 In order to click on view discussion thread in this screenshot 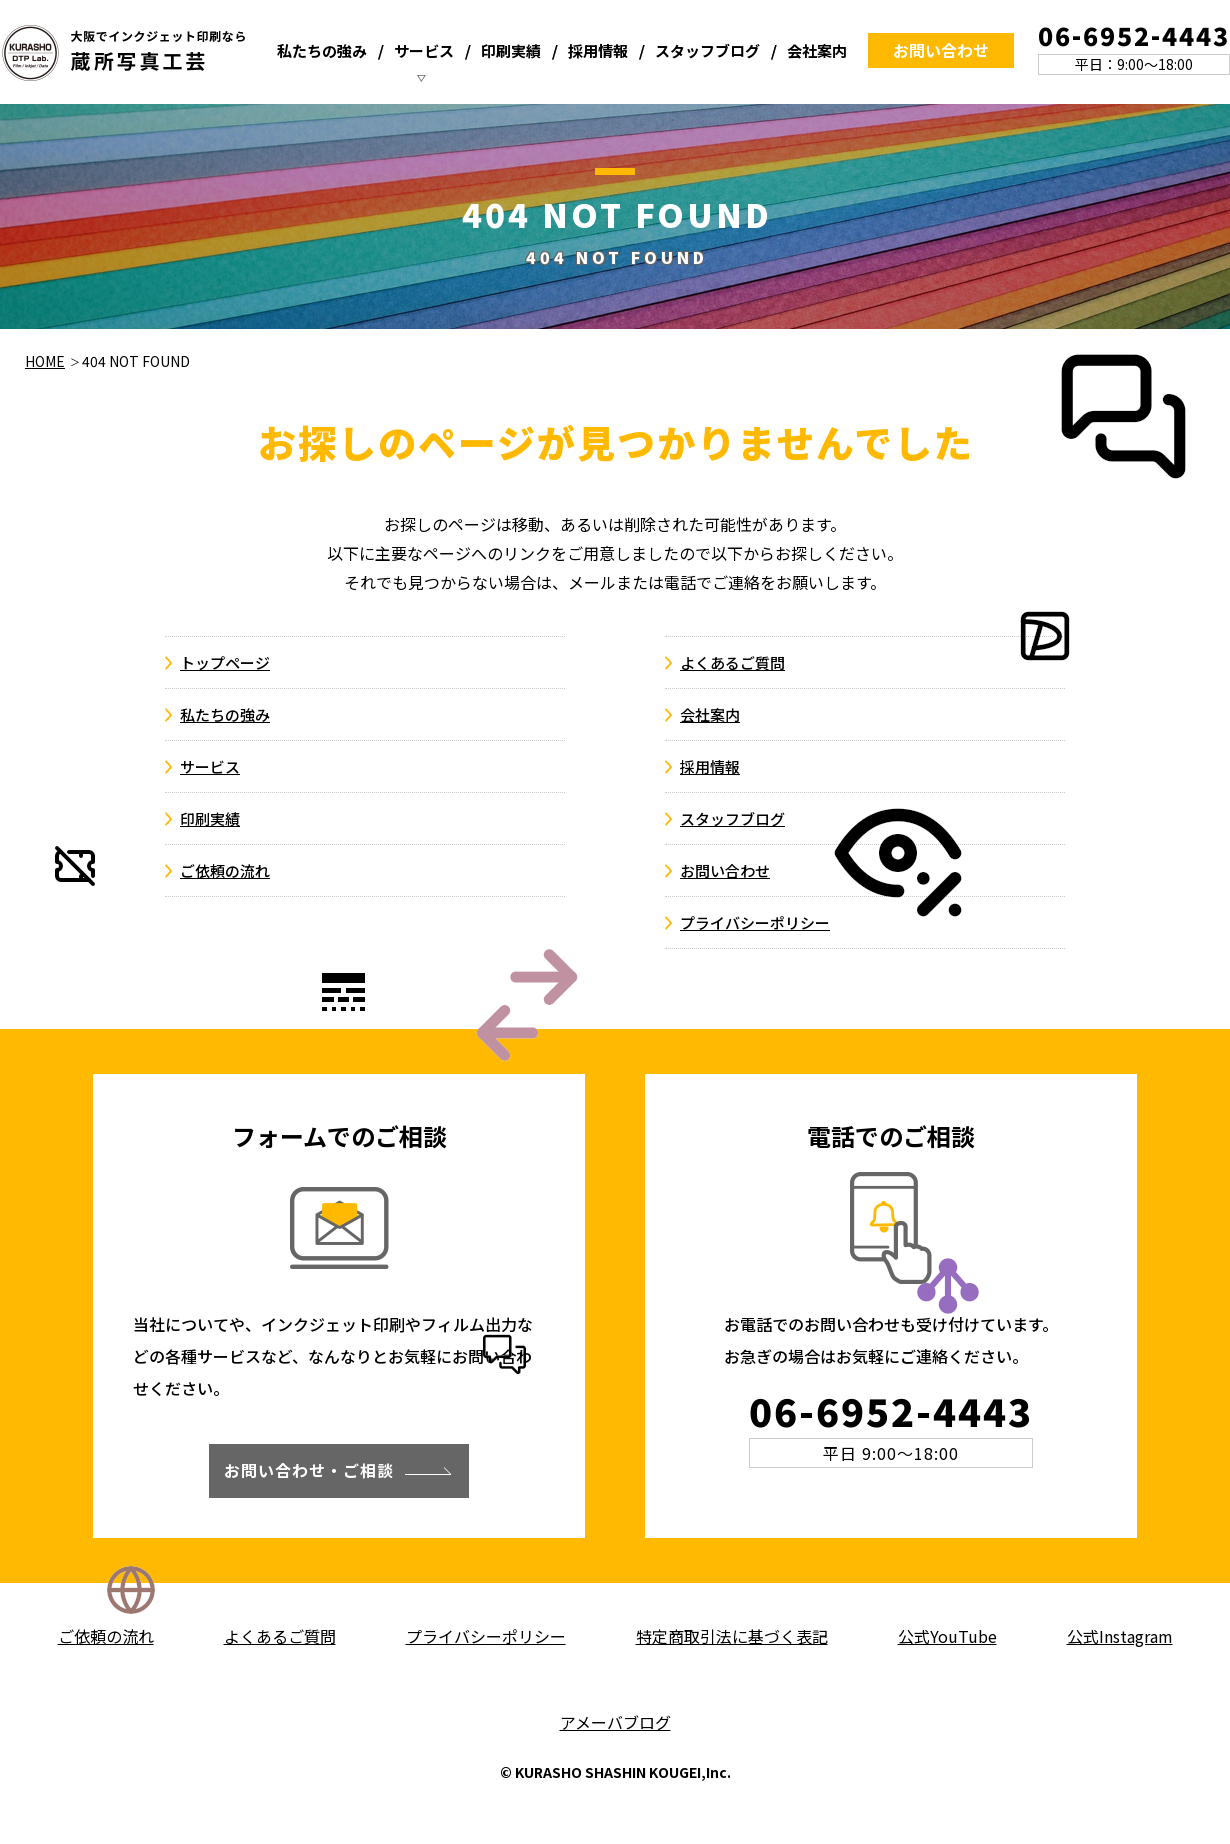, I will do `click(504, 1354)`.